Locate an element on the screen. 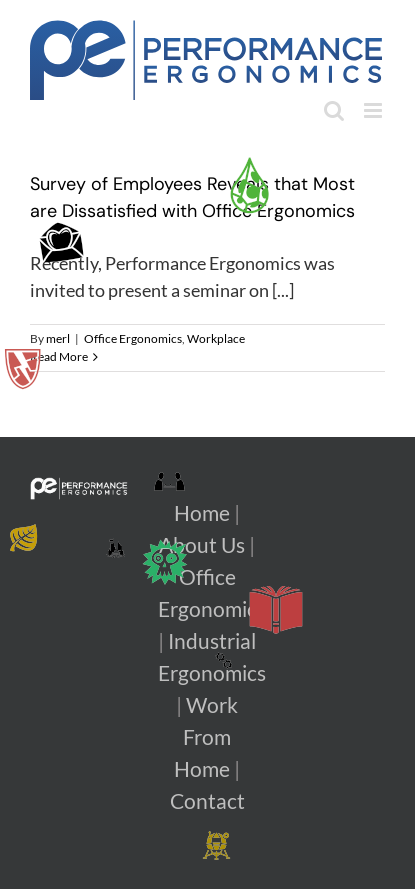 The image size is (415, 889). find or join tabletop gaming sessions is located at coordinates (169, 481).